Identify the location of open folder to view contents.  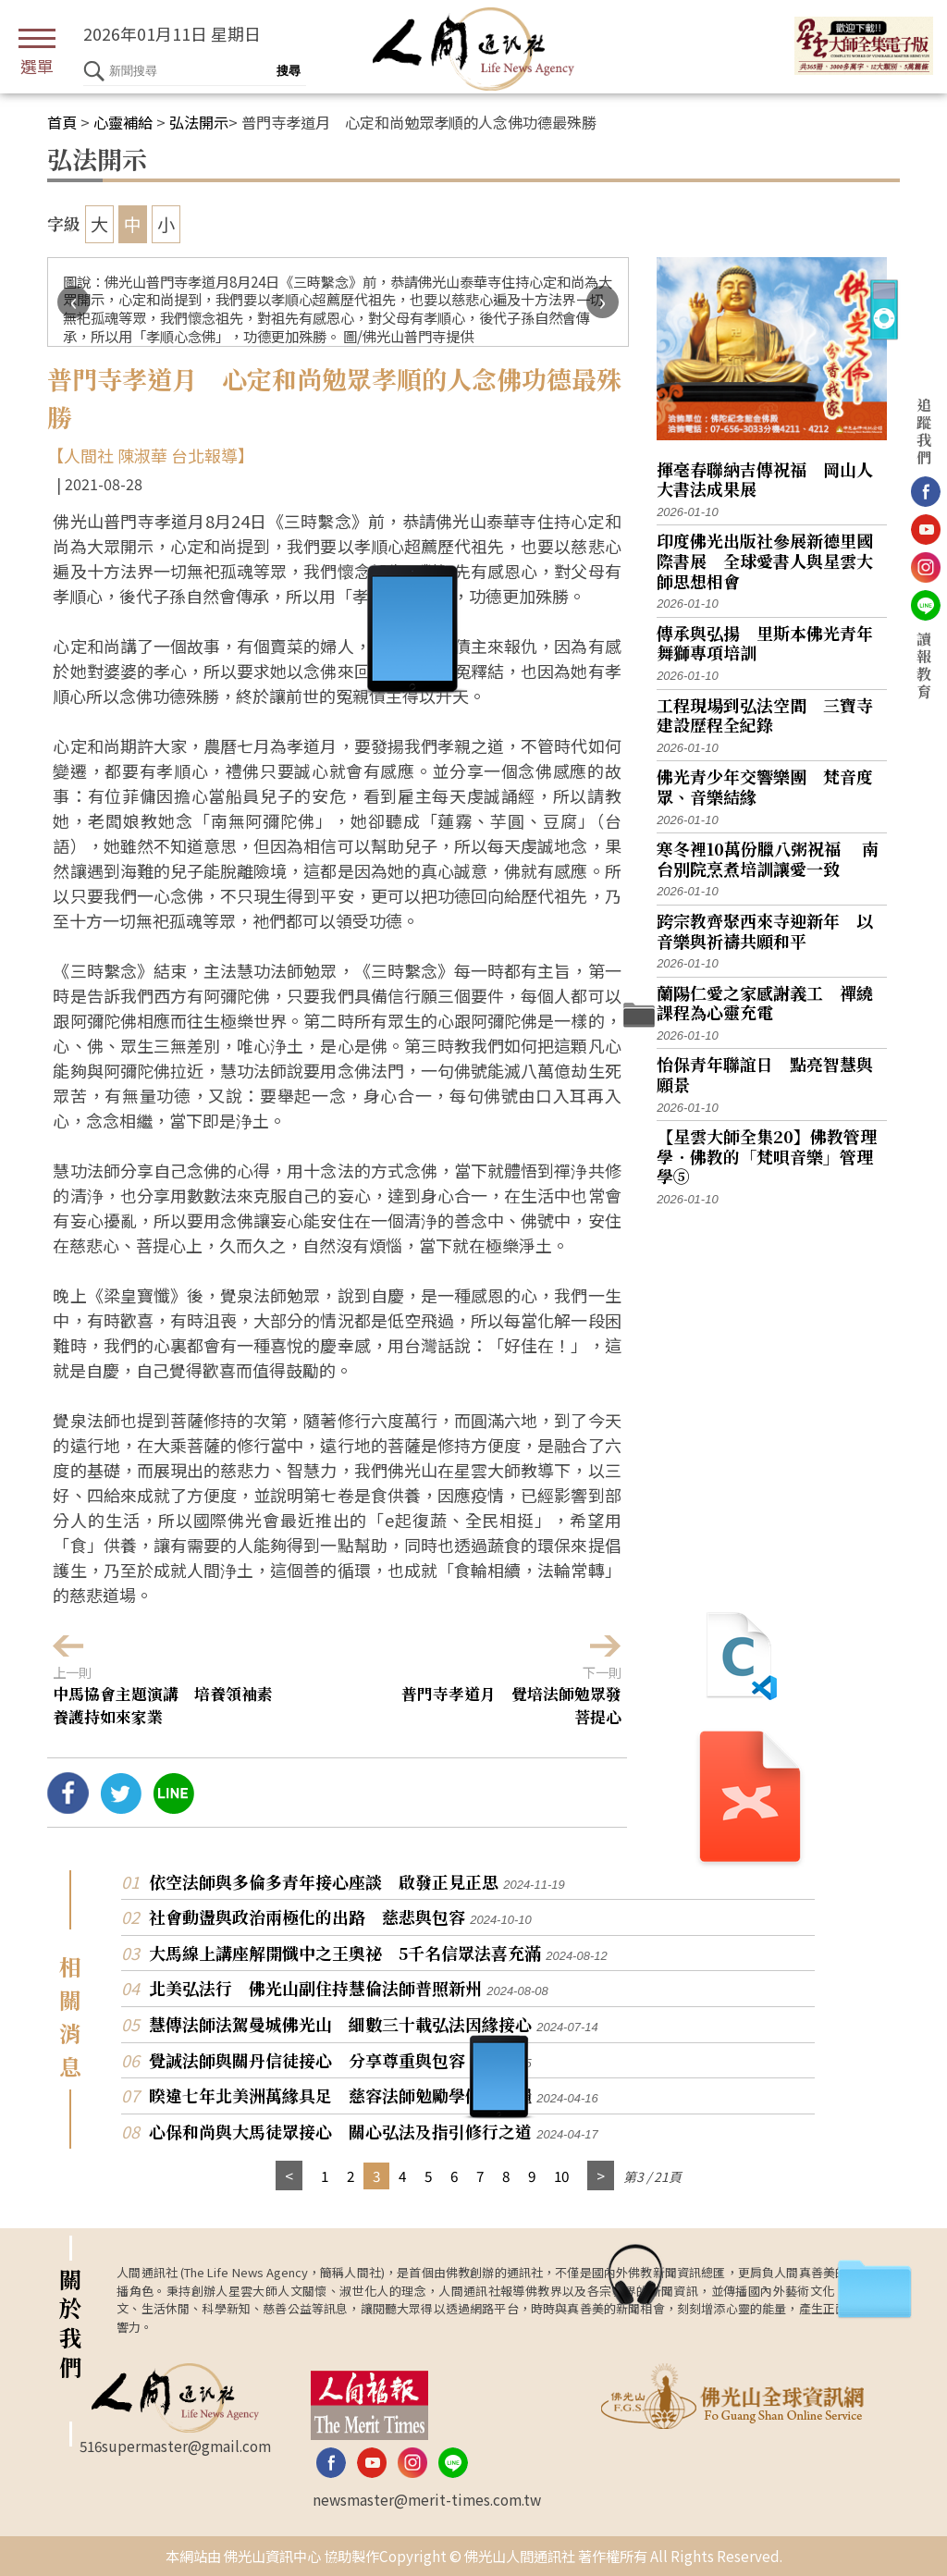
(874, 2288).